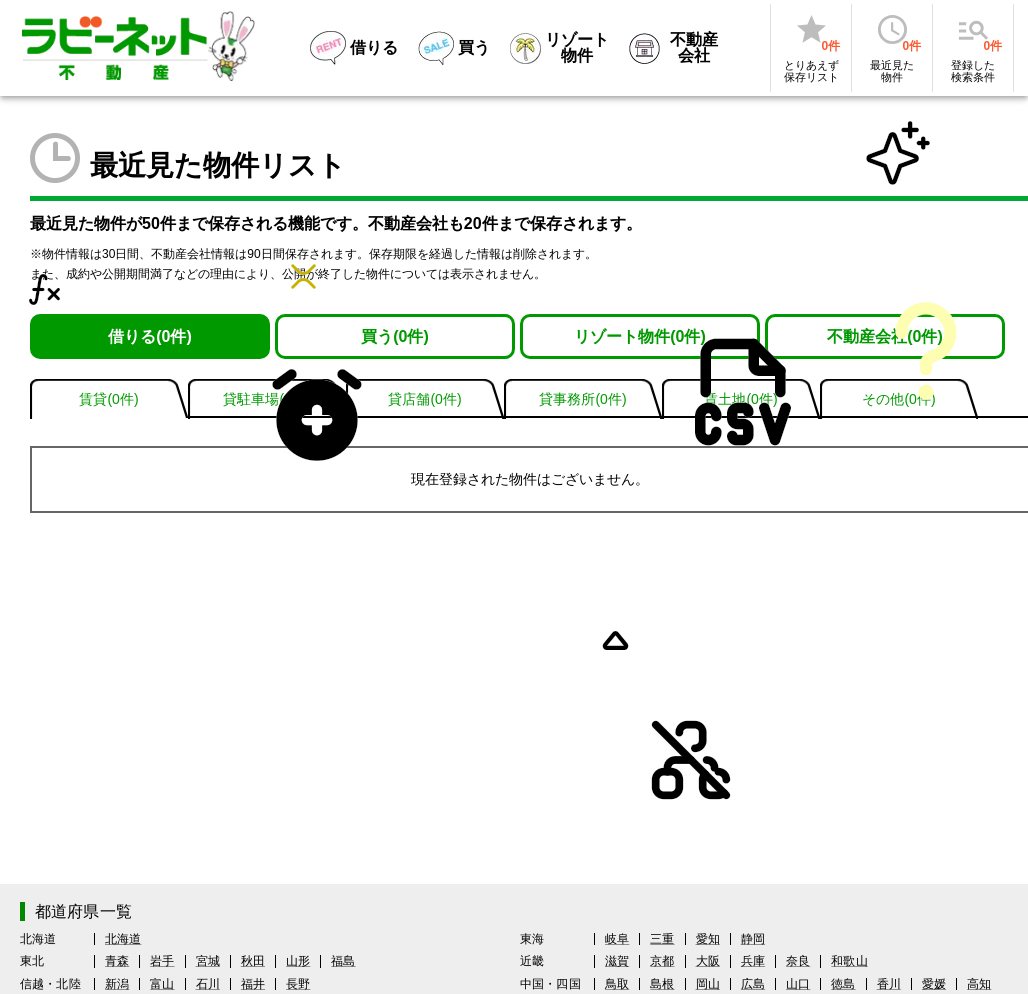 The width and height of the screenshot is (1028, 994). I want to click on XRP cryptocurrency symbol, so click(303, 276).